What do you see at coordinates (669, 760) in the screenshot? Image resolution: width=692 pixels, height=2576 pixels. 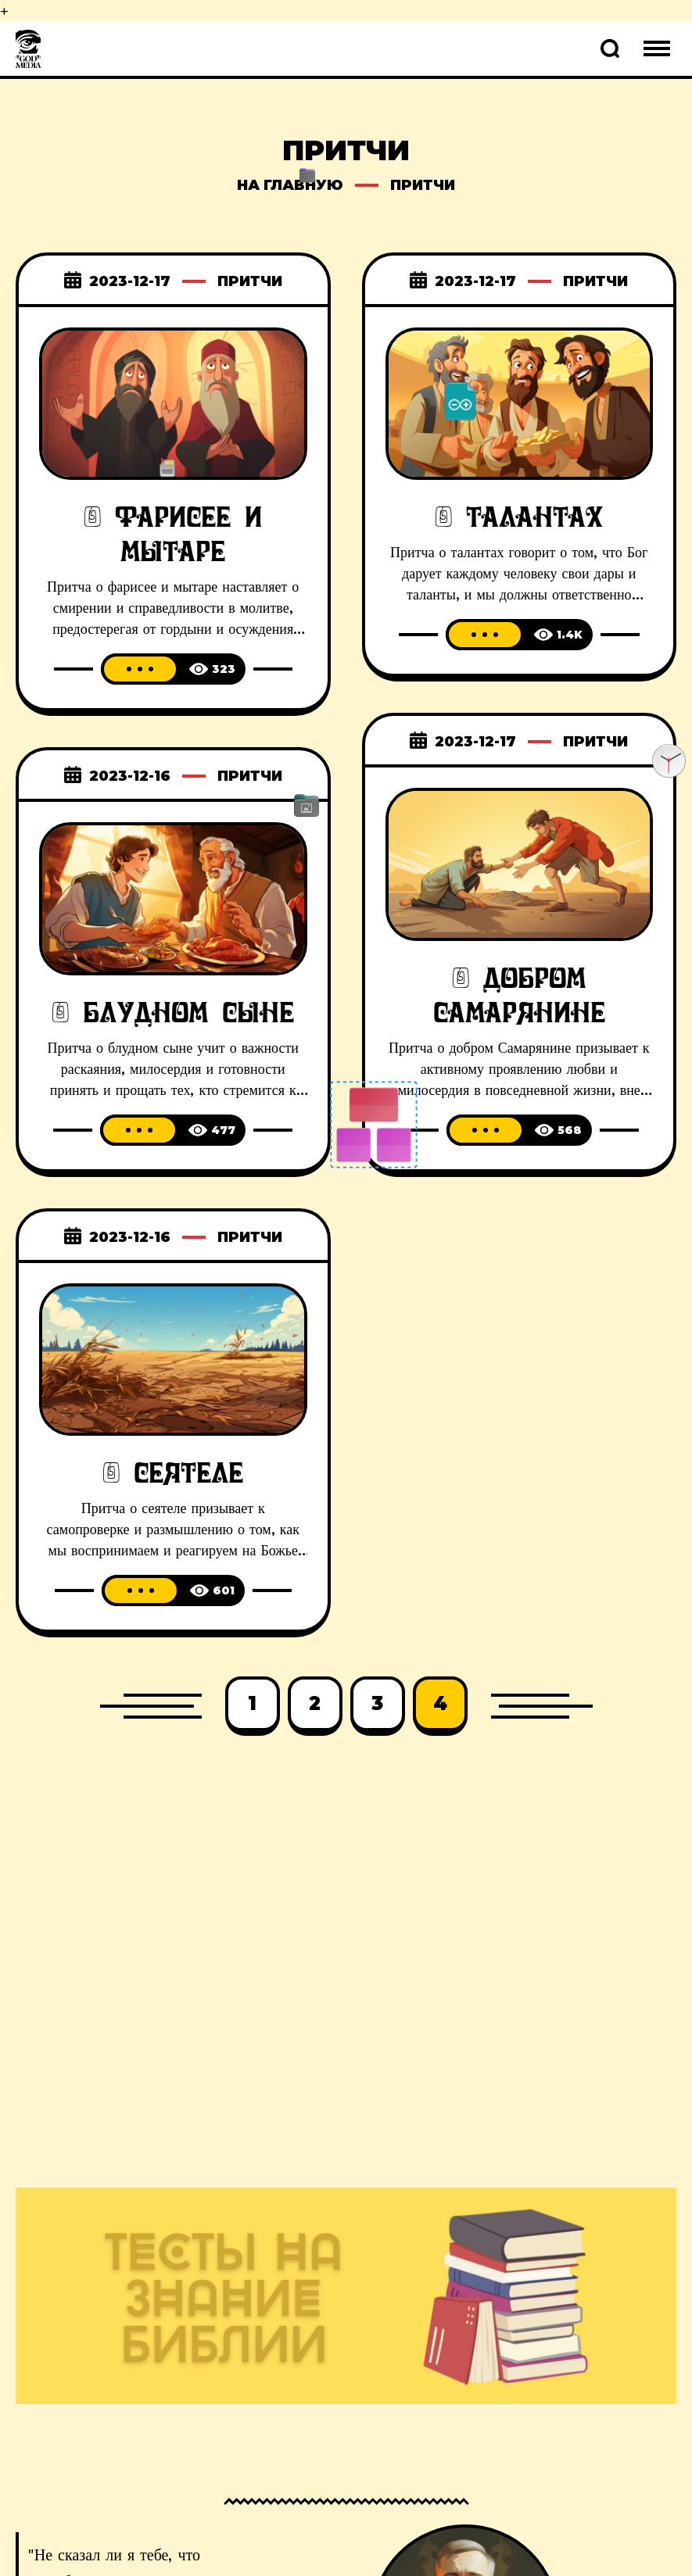 I see `open date and time settings` at bounding box center [669, 760].